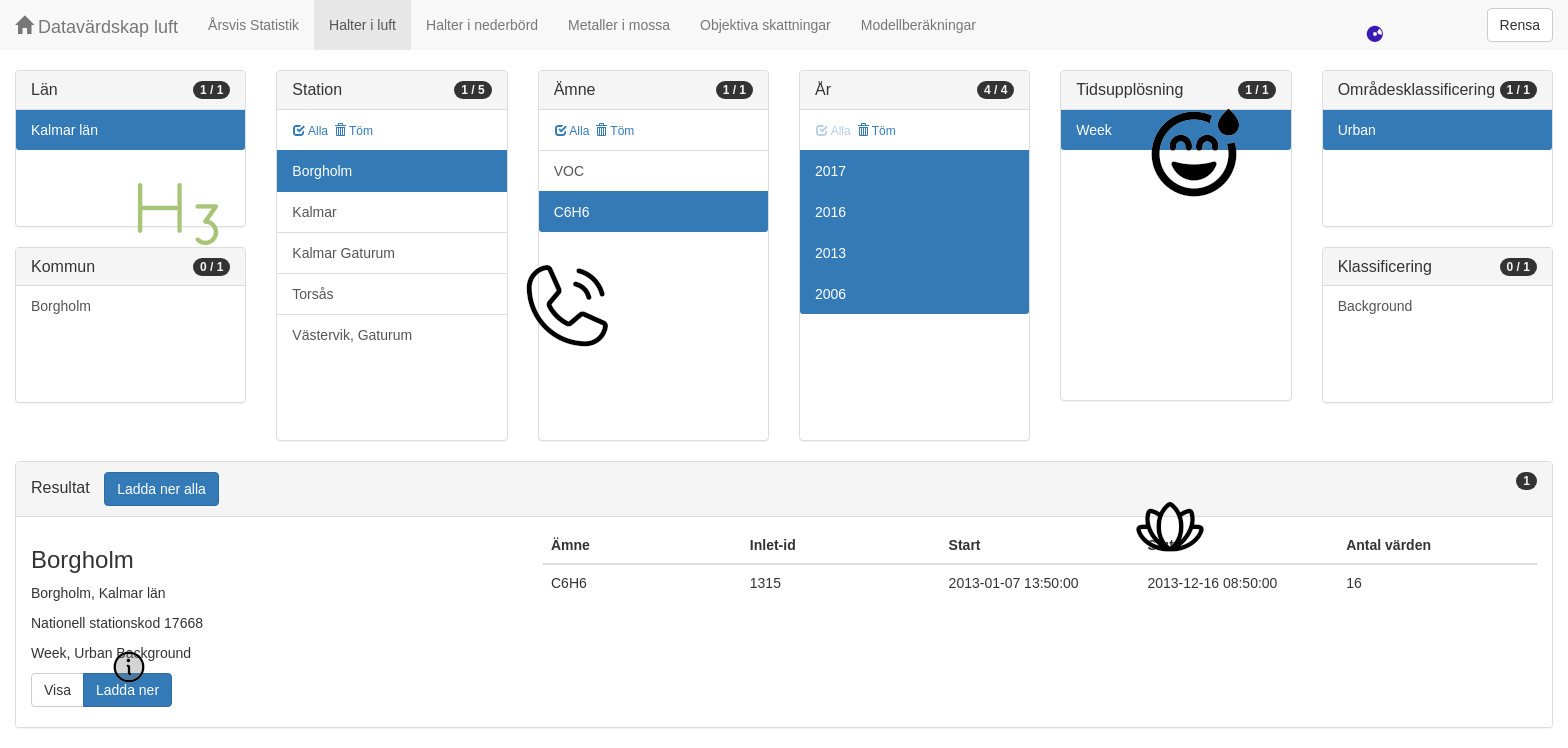  I want to click on make a phone call, so click(569, 304).